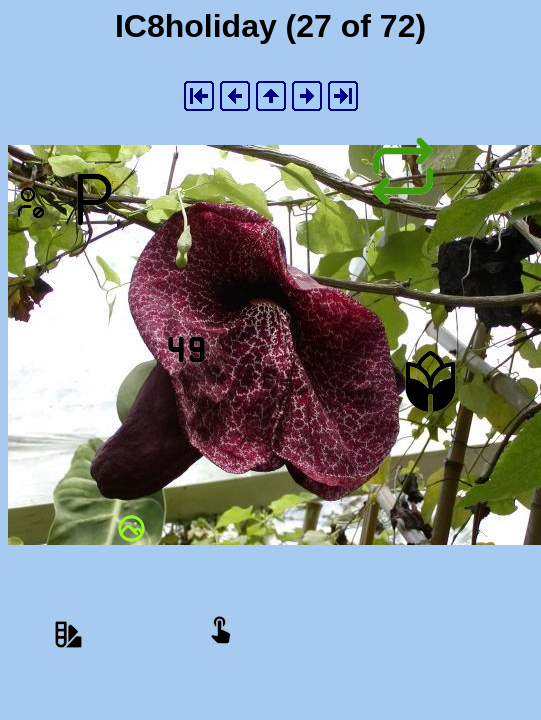 This screenshot has width=541, height=720. What do you see at coordinates (94, 199) in the screenshot?
I see `indicates parking availability or location` at bounding box center [94, 199].